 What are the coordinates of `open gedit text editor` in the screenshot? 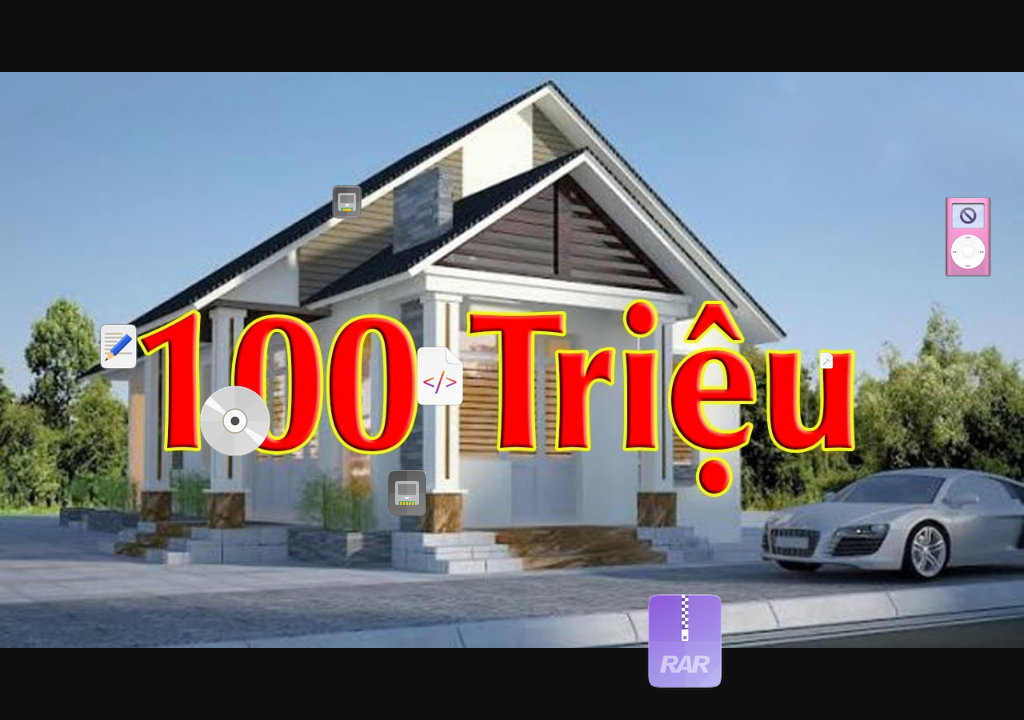 It's located at (118, 346).